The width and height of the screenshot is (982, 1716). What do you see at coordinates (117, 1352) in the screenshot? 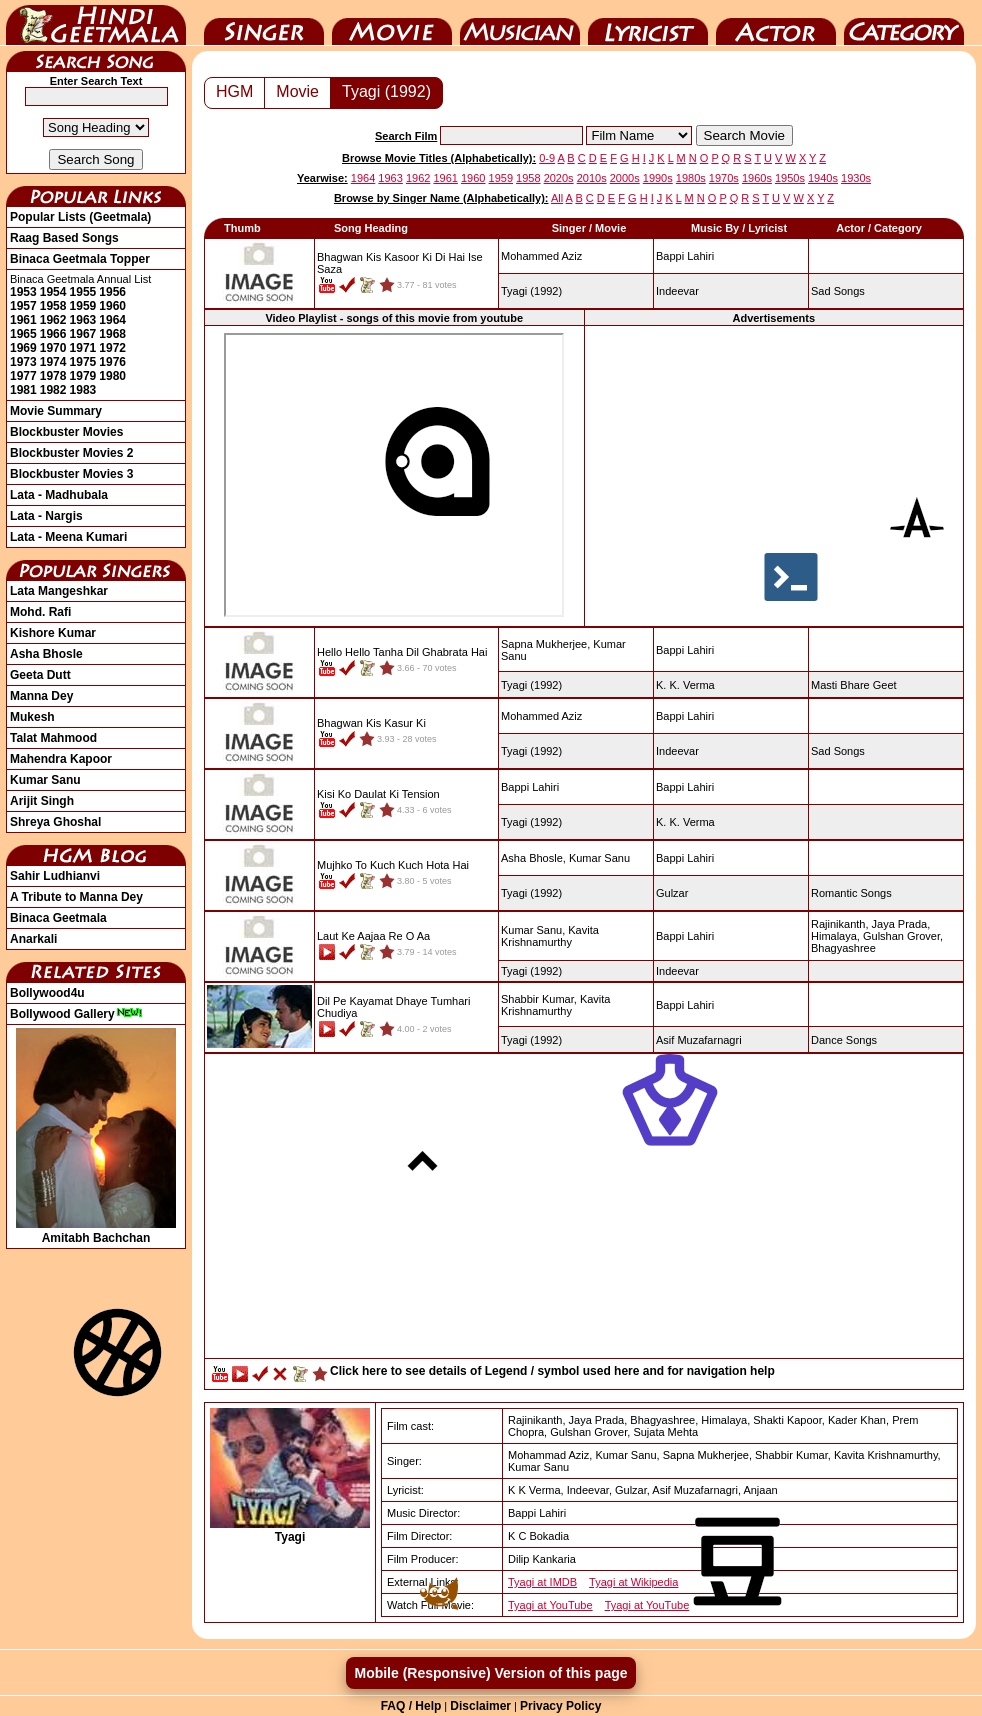
I see `access sports scores and updates` at bounding box center [117, 1352].